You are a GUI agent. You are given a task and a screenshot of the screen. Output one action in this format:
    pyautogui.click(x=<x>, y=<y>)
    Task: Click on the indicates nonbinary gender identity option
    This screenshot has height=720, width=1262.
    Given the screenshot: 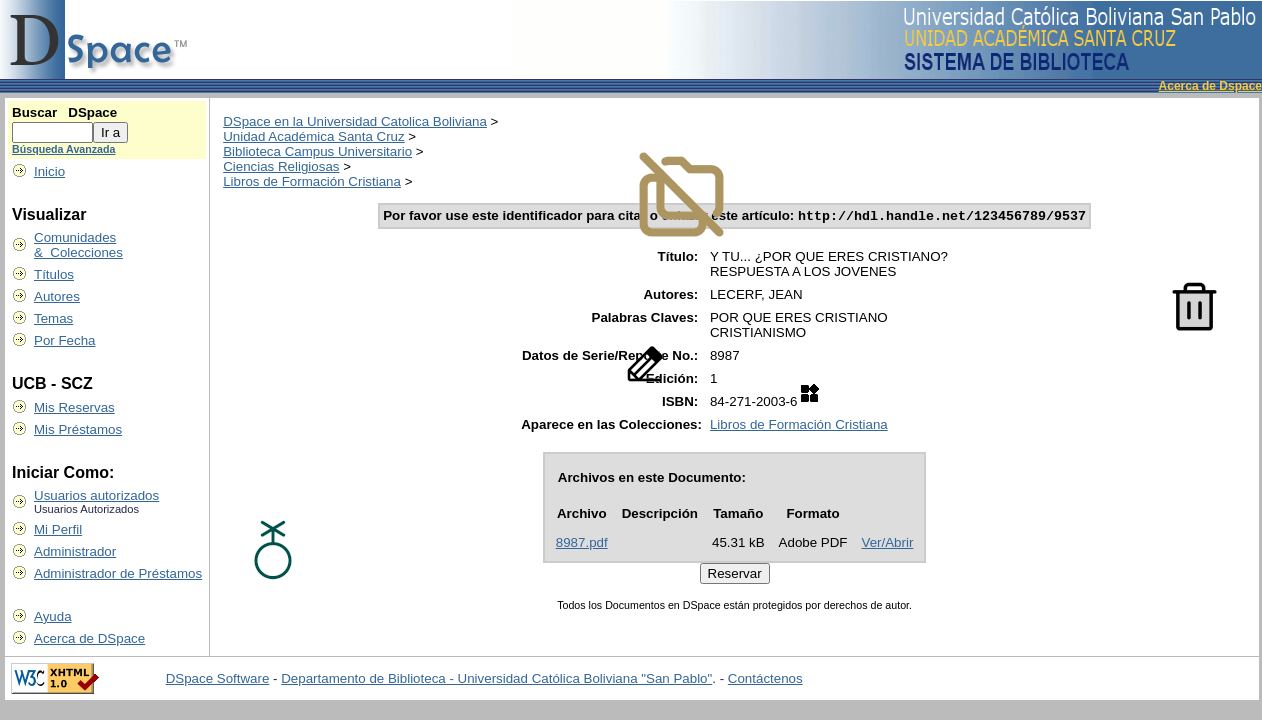 What is the action you would take?
    pyautogui.click(x=273, y=550)
    